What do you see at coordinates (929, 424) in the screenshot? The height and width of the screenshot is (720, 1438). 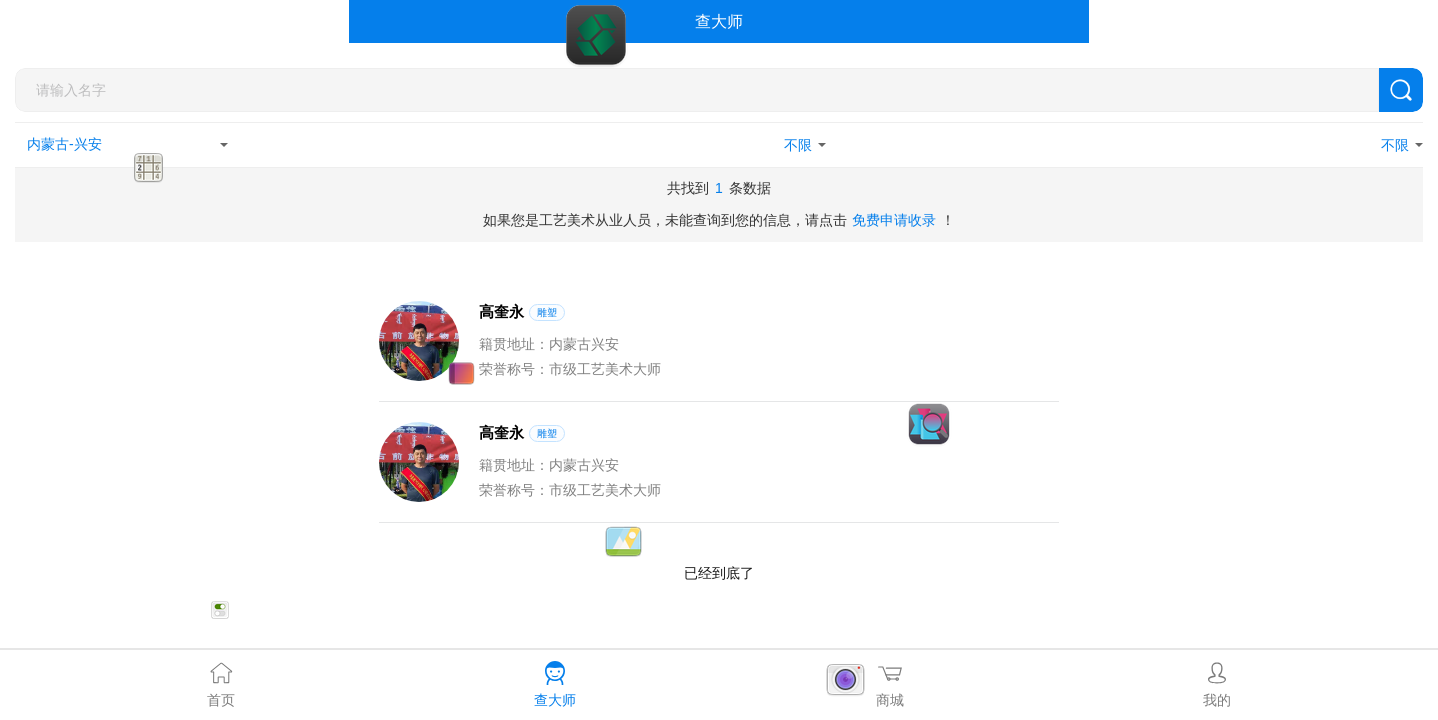 I see `open aurea color palette or design tool app` at bounding box center [929, 424].